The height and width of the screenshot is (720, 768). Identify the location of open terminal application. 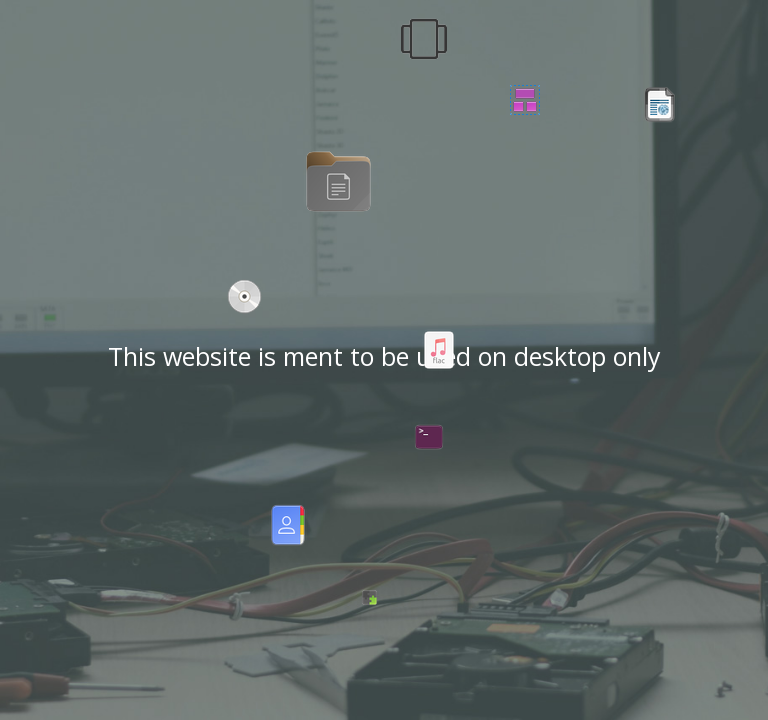
(429, 437).